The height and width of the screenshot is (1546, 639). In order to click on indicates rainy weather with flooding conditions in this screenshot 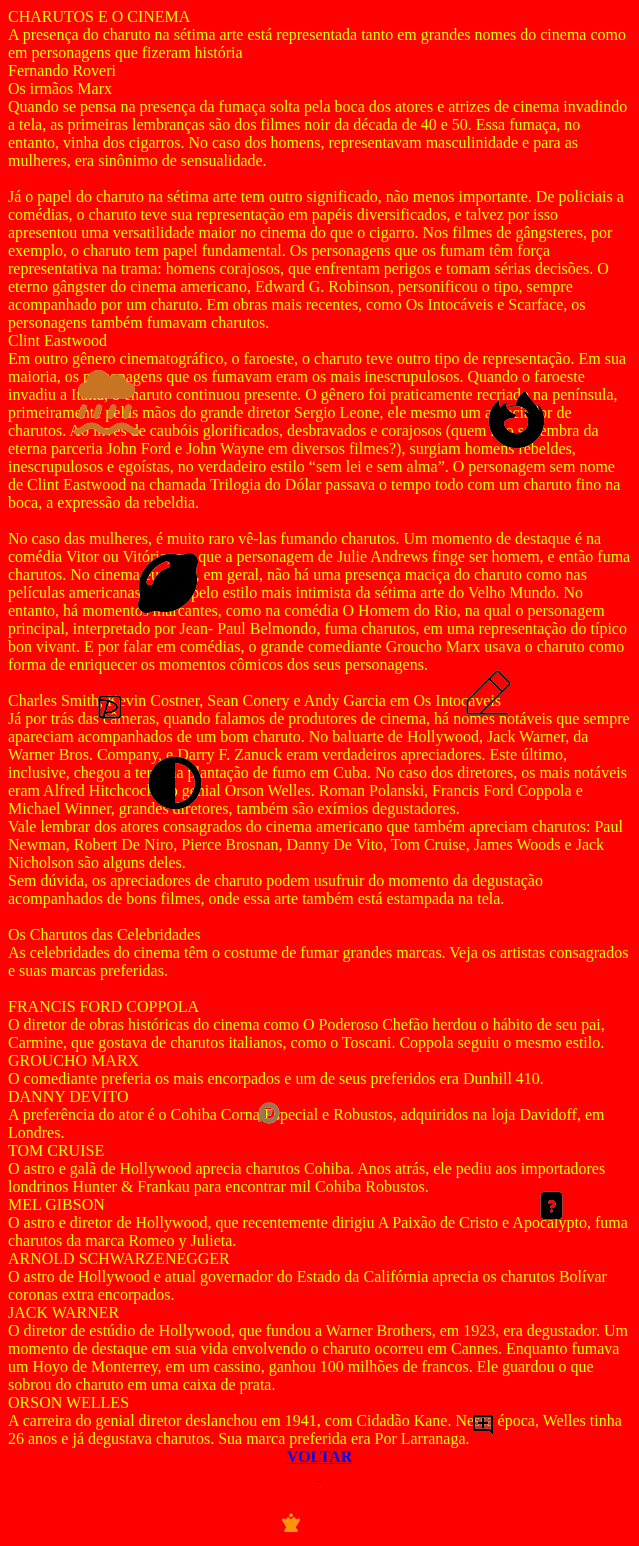, I will do `click(106, 402)`.